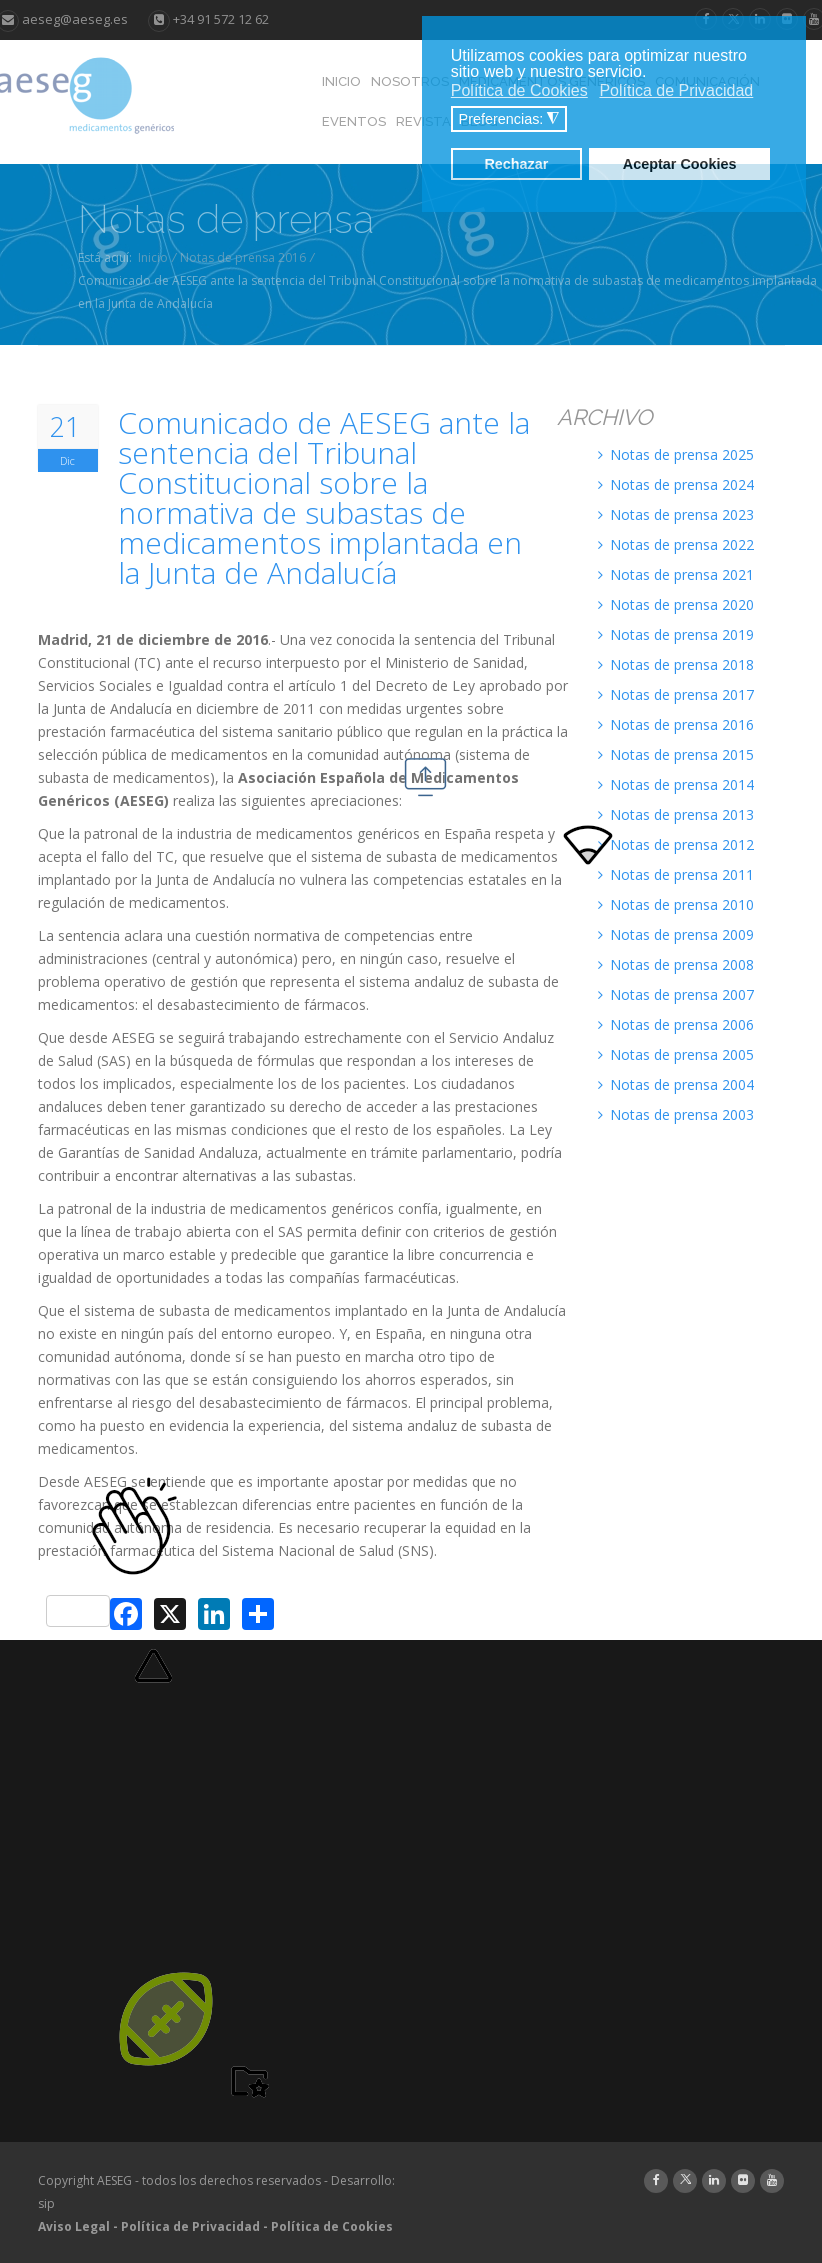  What do you see at coordinates (166, 2019) in the screenshot?
I see `view football scores or updates` at bounding box center [166, 2019].